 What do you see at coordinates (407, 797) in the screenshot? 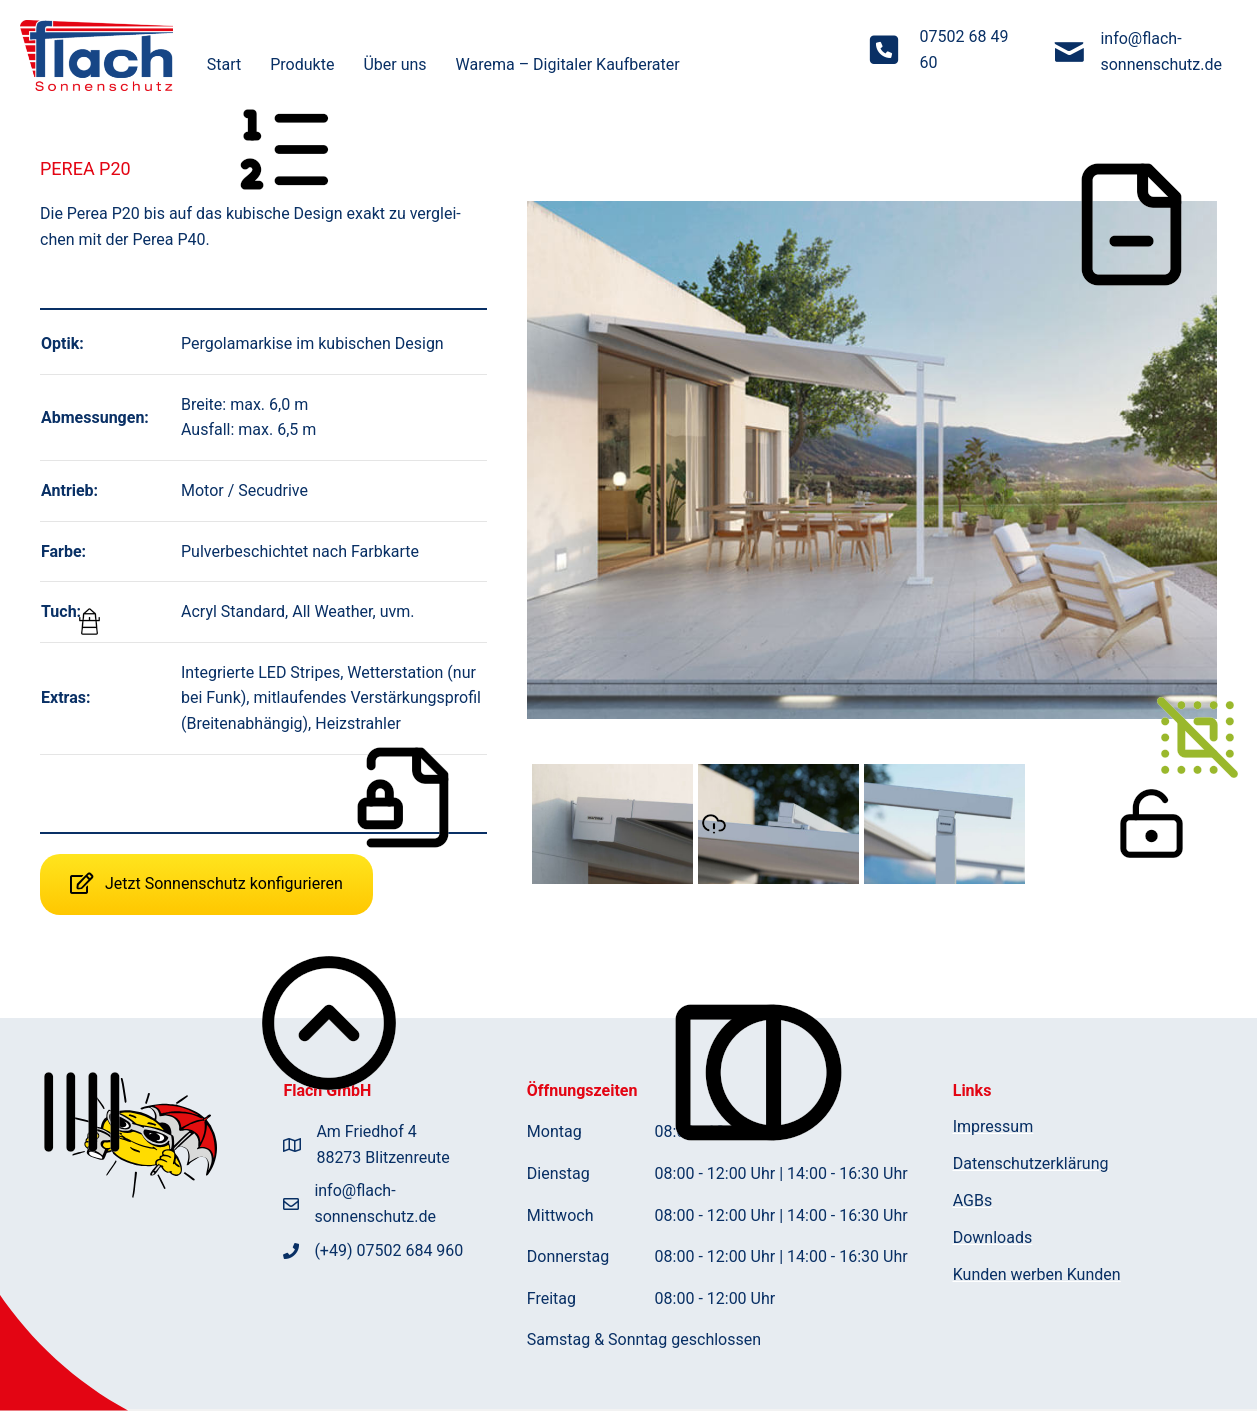
I see `access a password-protected file` at bounding box center [407, 797].